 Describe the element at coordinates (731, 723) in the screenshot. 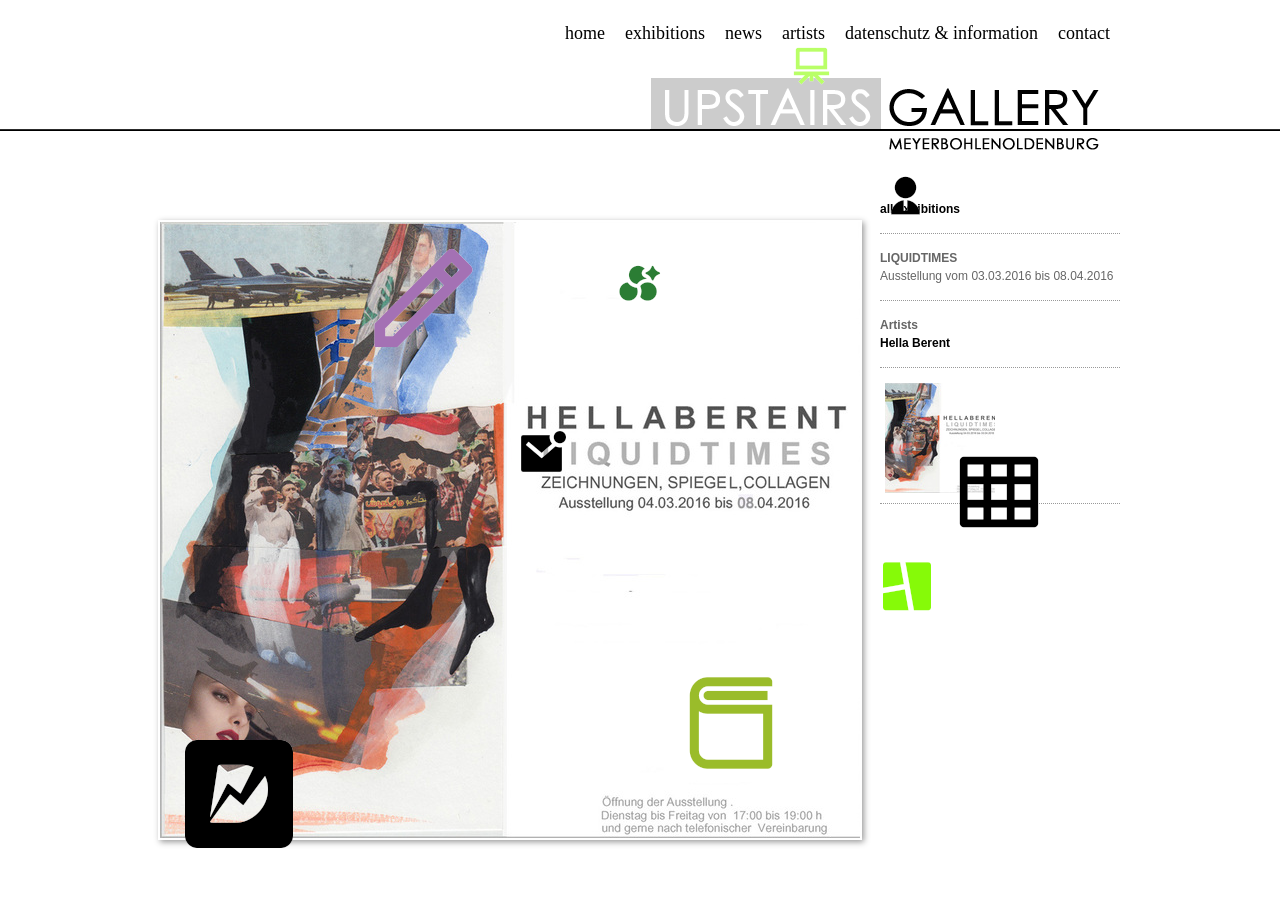

I see `open library or book collection` at that location.